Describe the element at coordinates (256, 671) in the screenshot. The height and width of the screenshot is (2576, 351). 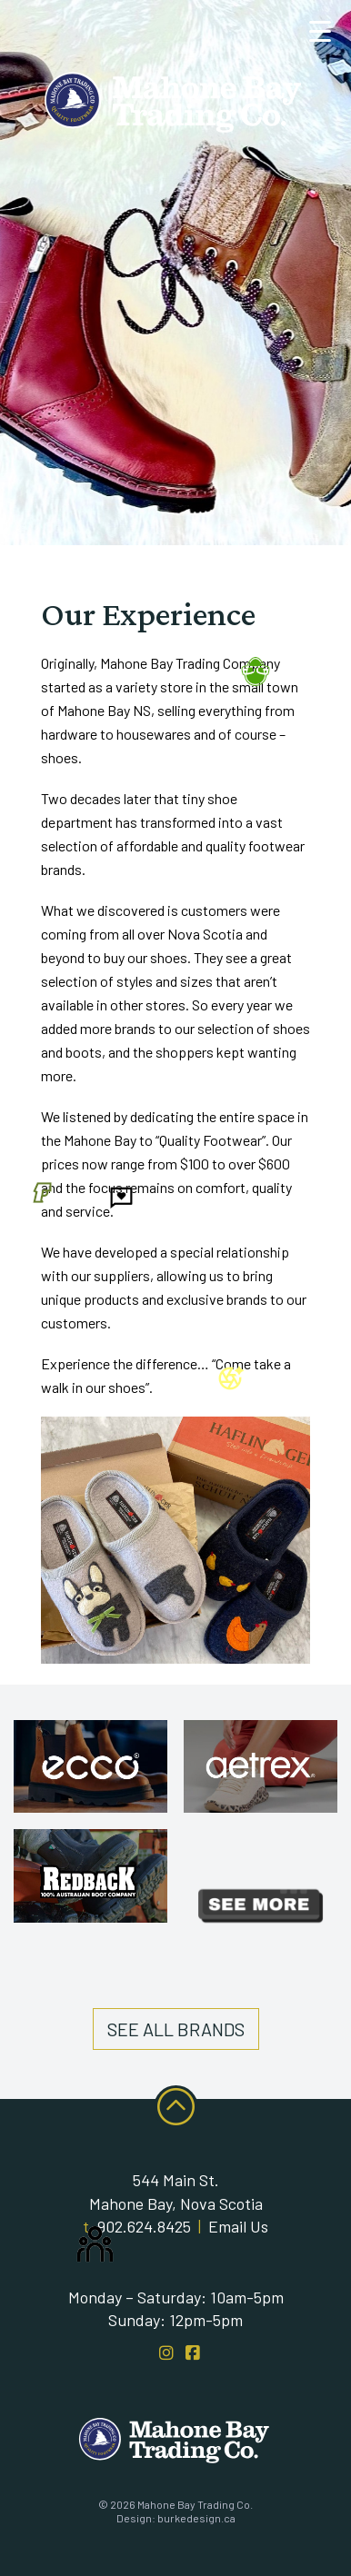
I see `egghead.io logo - access web development tutorials and courses` at that location.